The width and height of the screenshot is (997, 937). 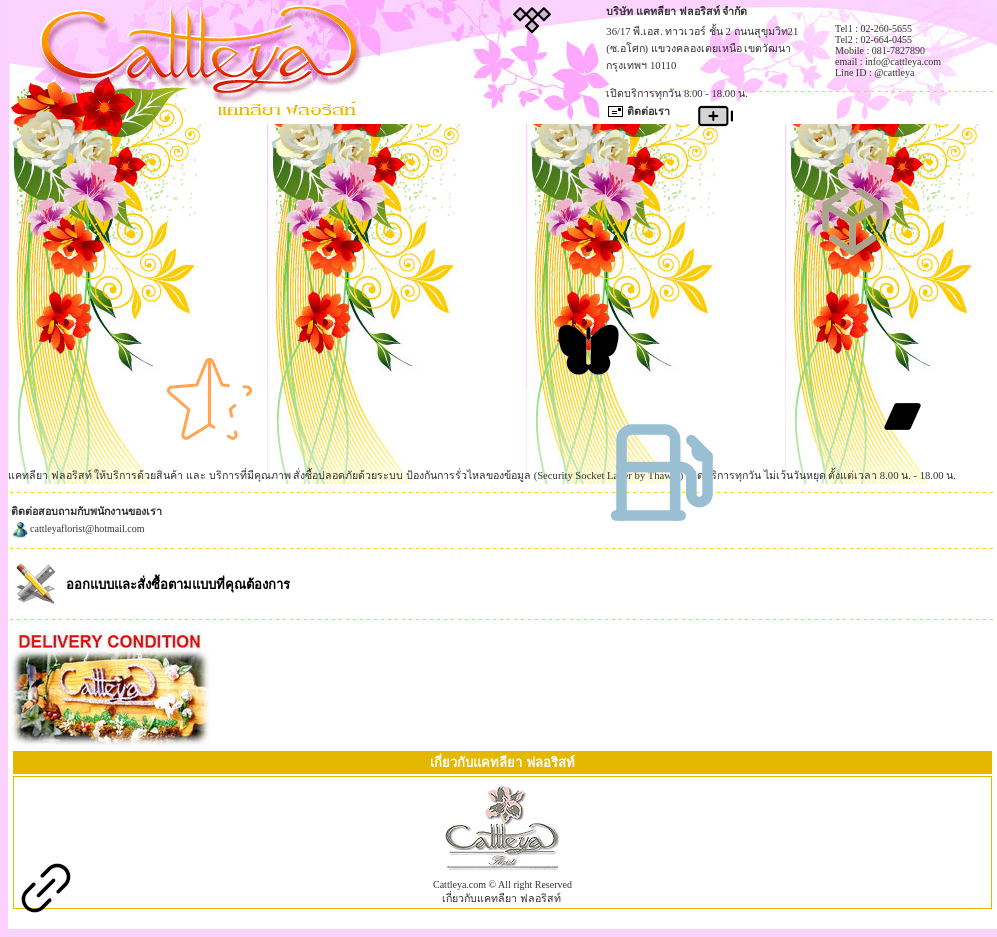 I want to click on open tidal music streaming app, so click(x=532, y=19).